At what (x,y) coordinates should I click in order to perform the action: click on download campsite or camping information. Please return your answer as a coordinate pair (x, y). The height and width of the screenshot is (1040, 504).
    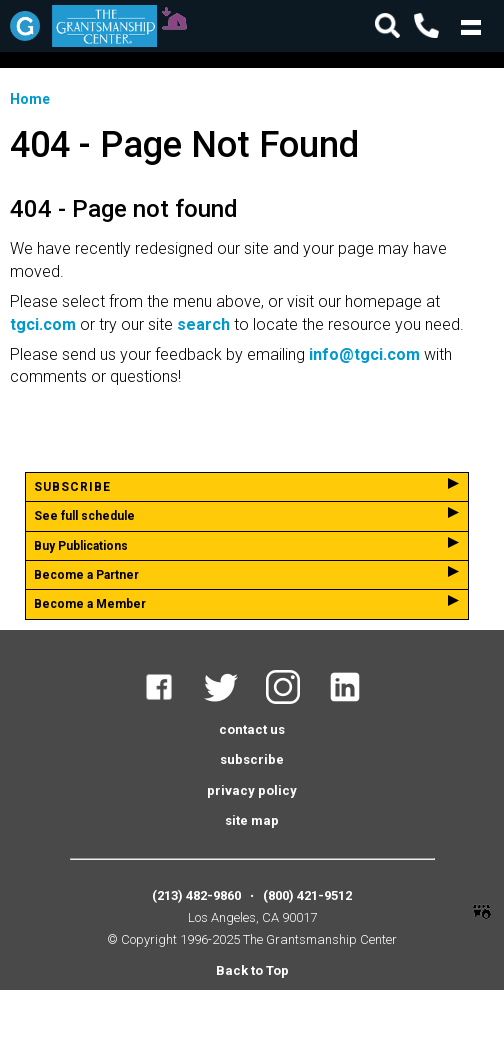
    Looking at the image, I should click on (174, 18).